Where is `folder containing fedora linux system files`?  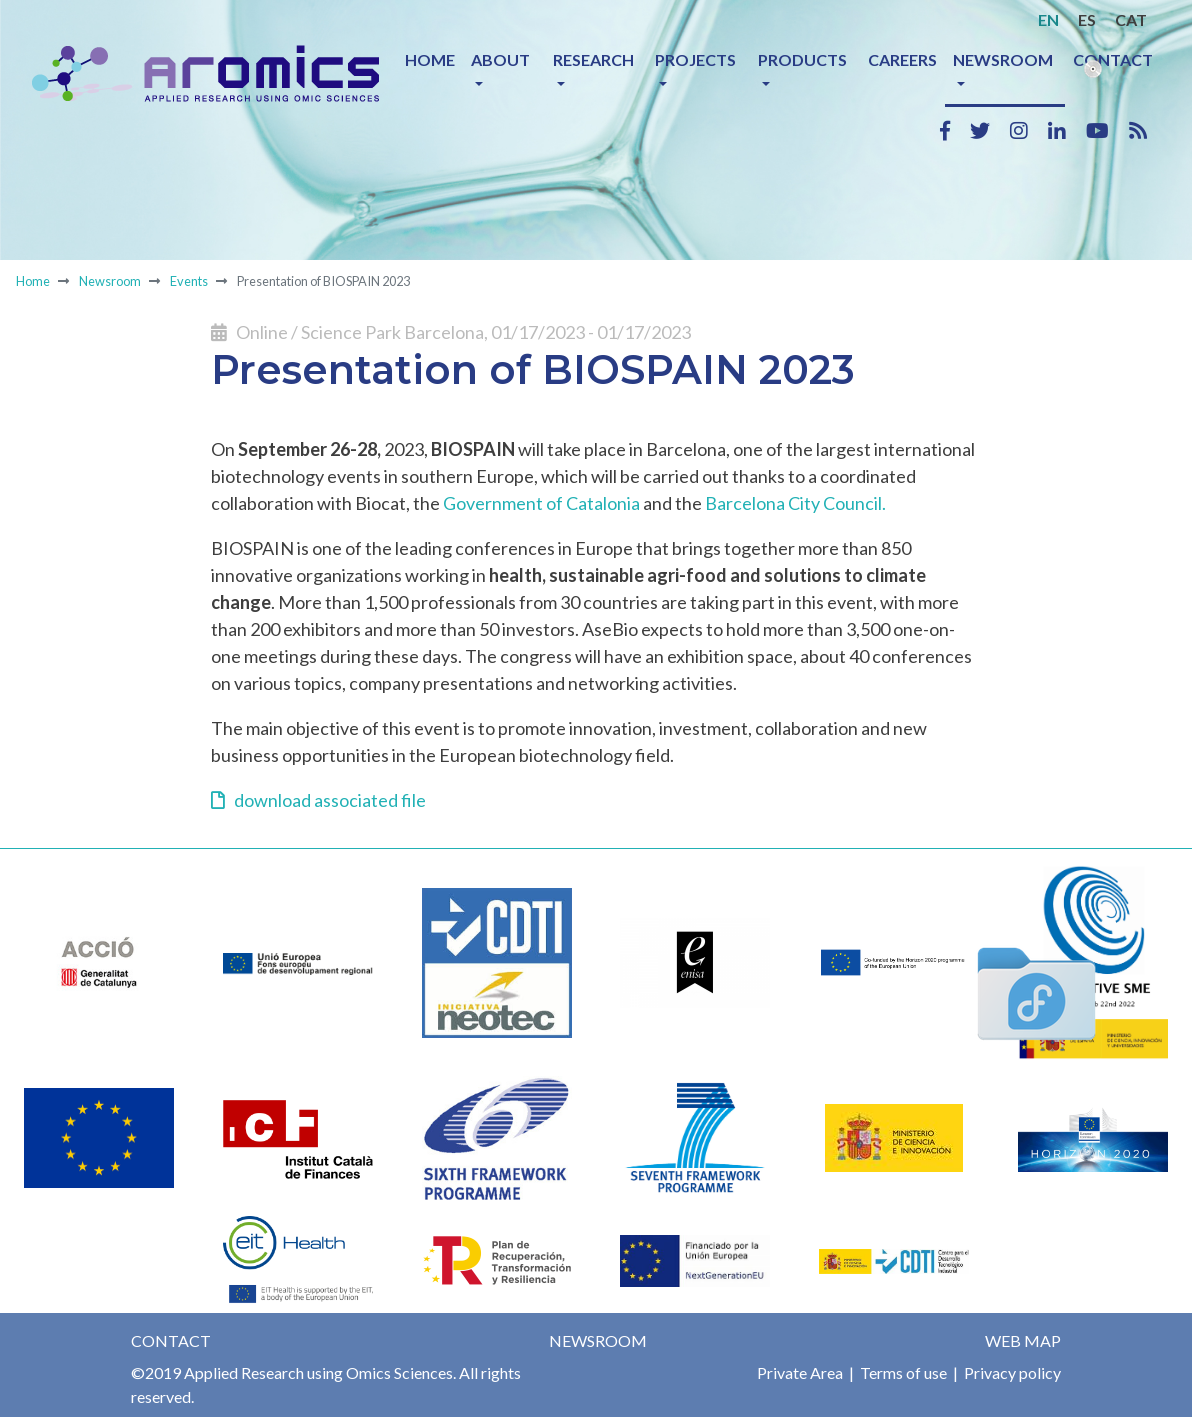
folder containing fedora linux system files is located at coordinates (1036, 997).